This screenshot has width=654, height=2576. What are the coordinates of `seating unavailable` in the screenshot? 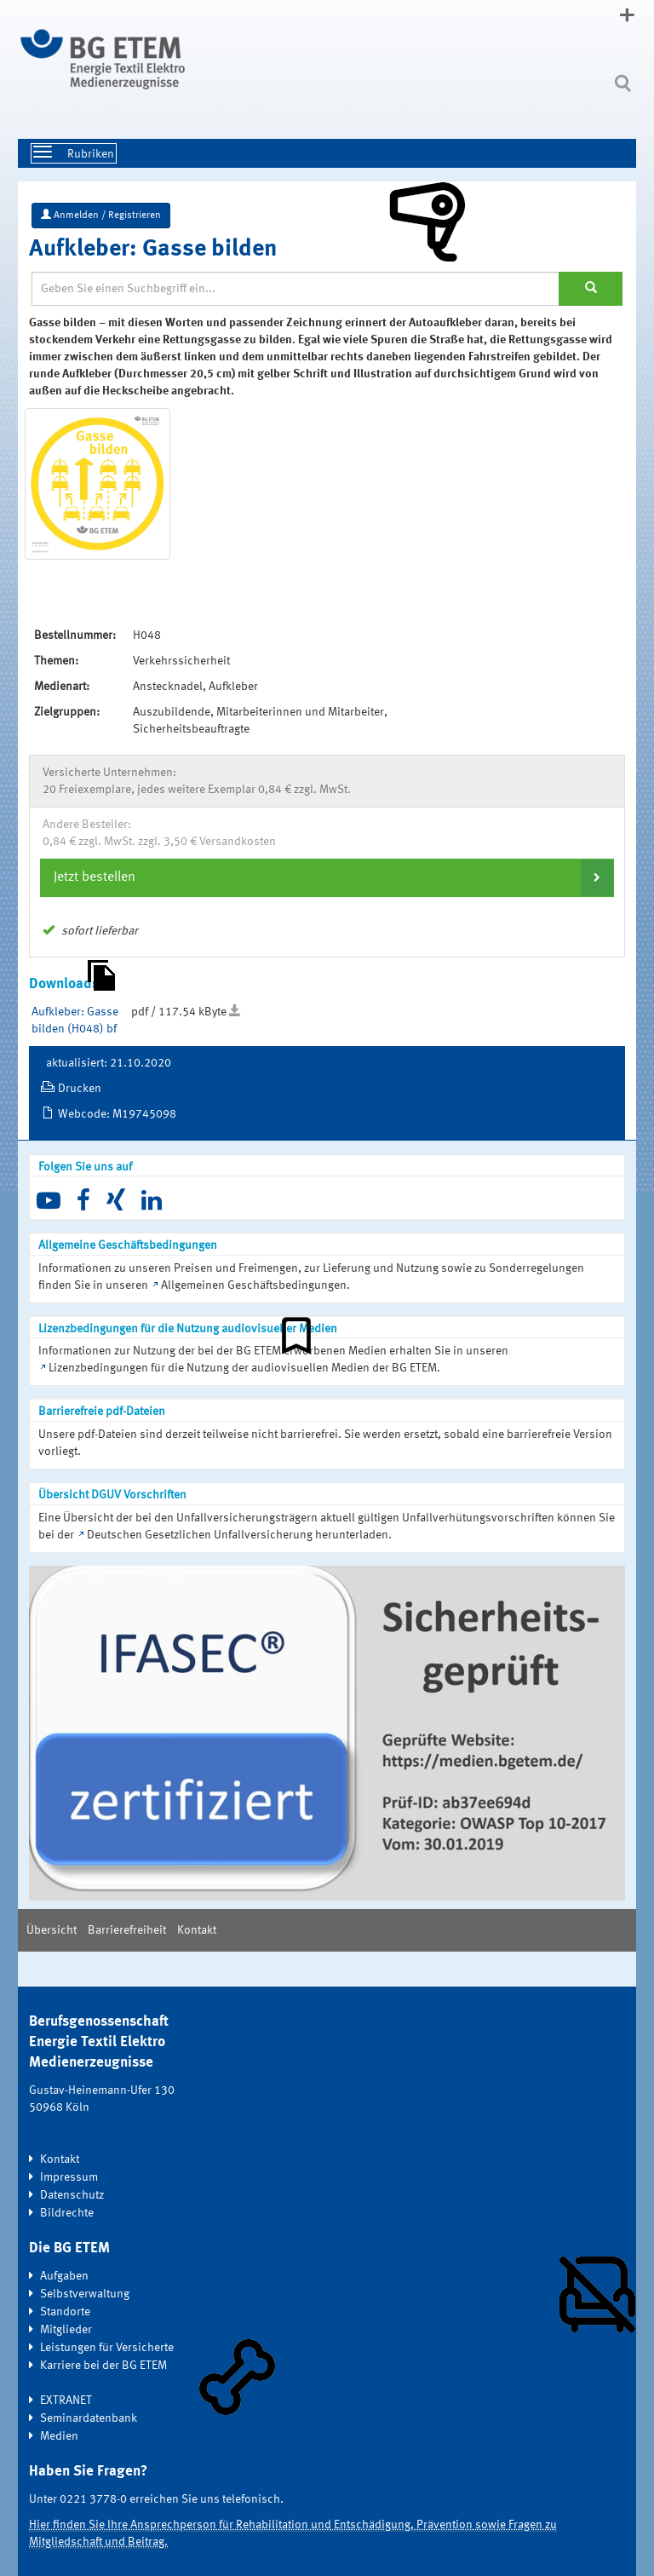 It's located at (597, 2294).